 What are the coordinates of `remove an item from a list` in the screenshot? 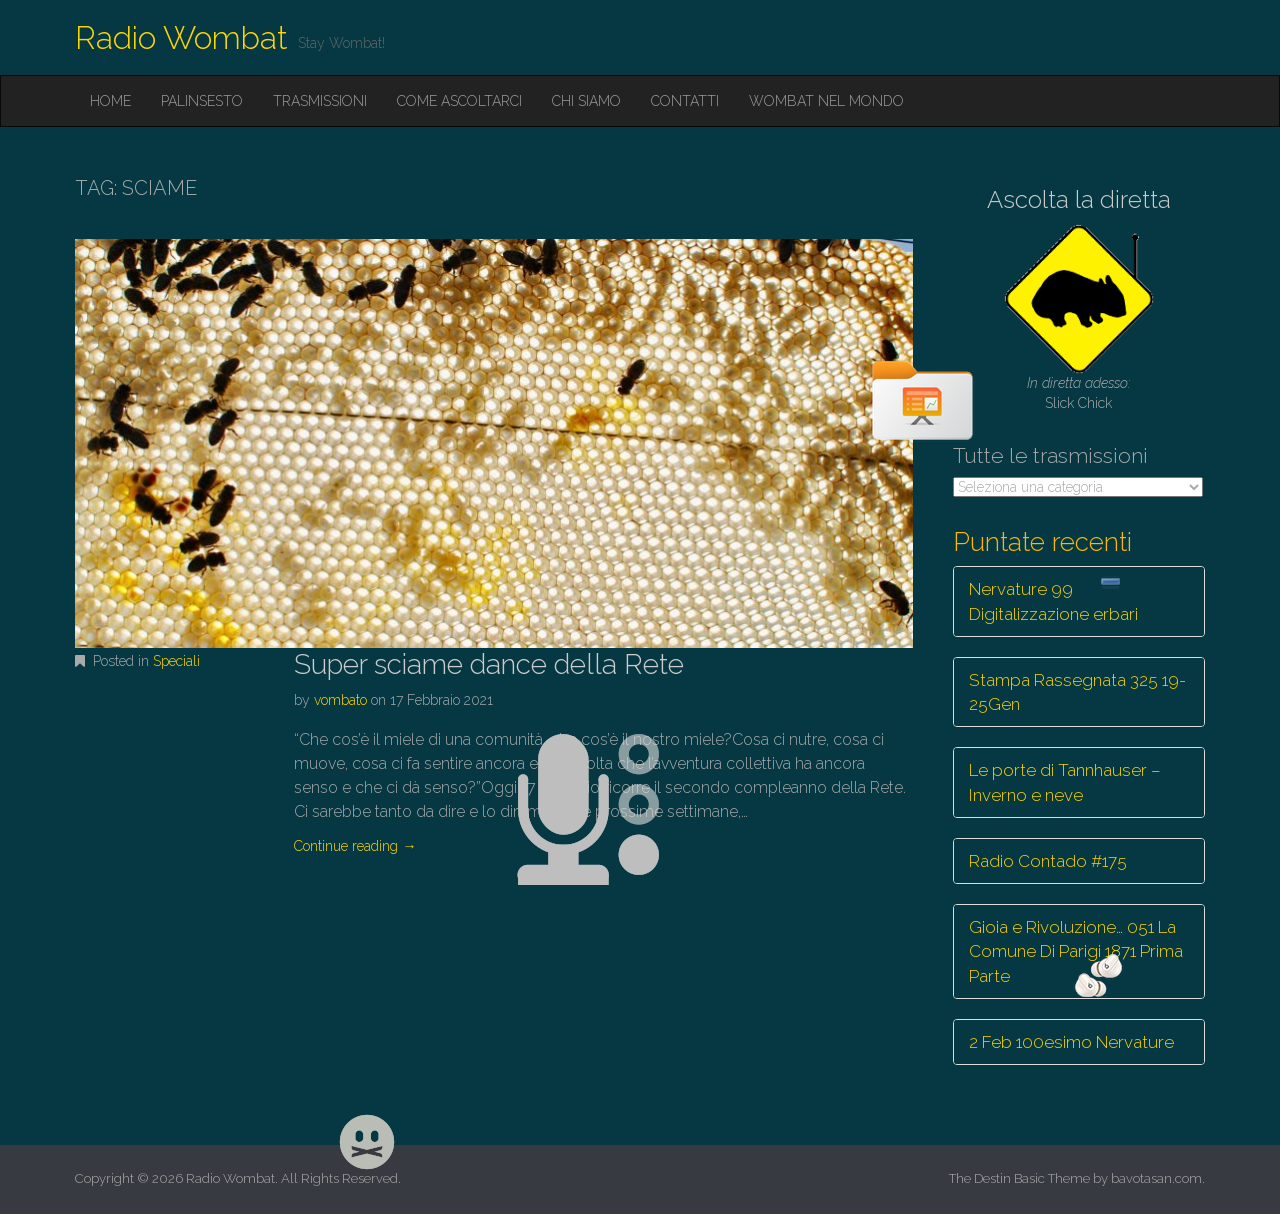 It's located at (1110, 582).